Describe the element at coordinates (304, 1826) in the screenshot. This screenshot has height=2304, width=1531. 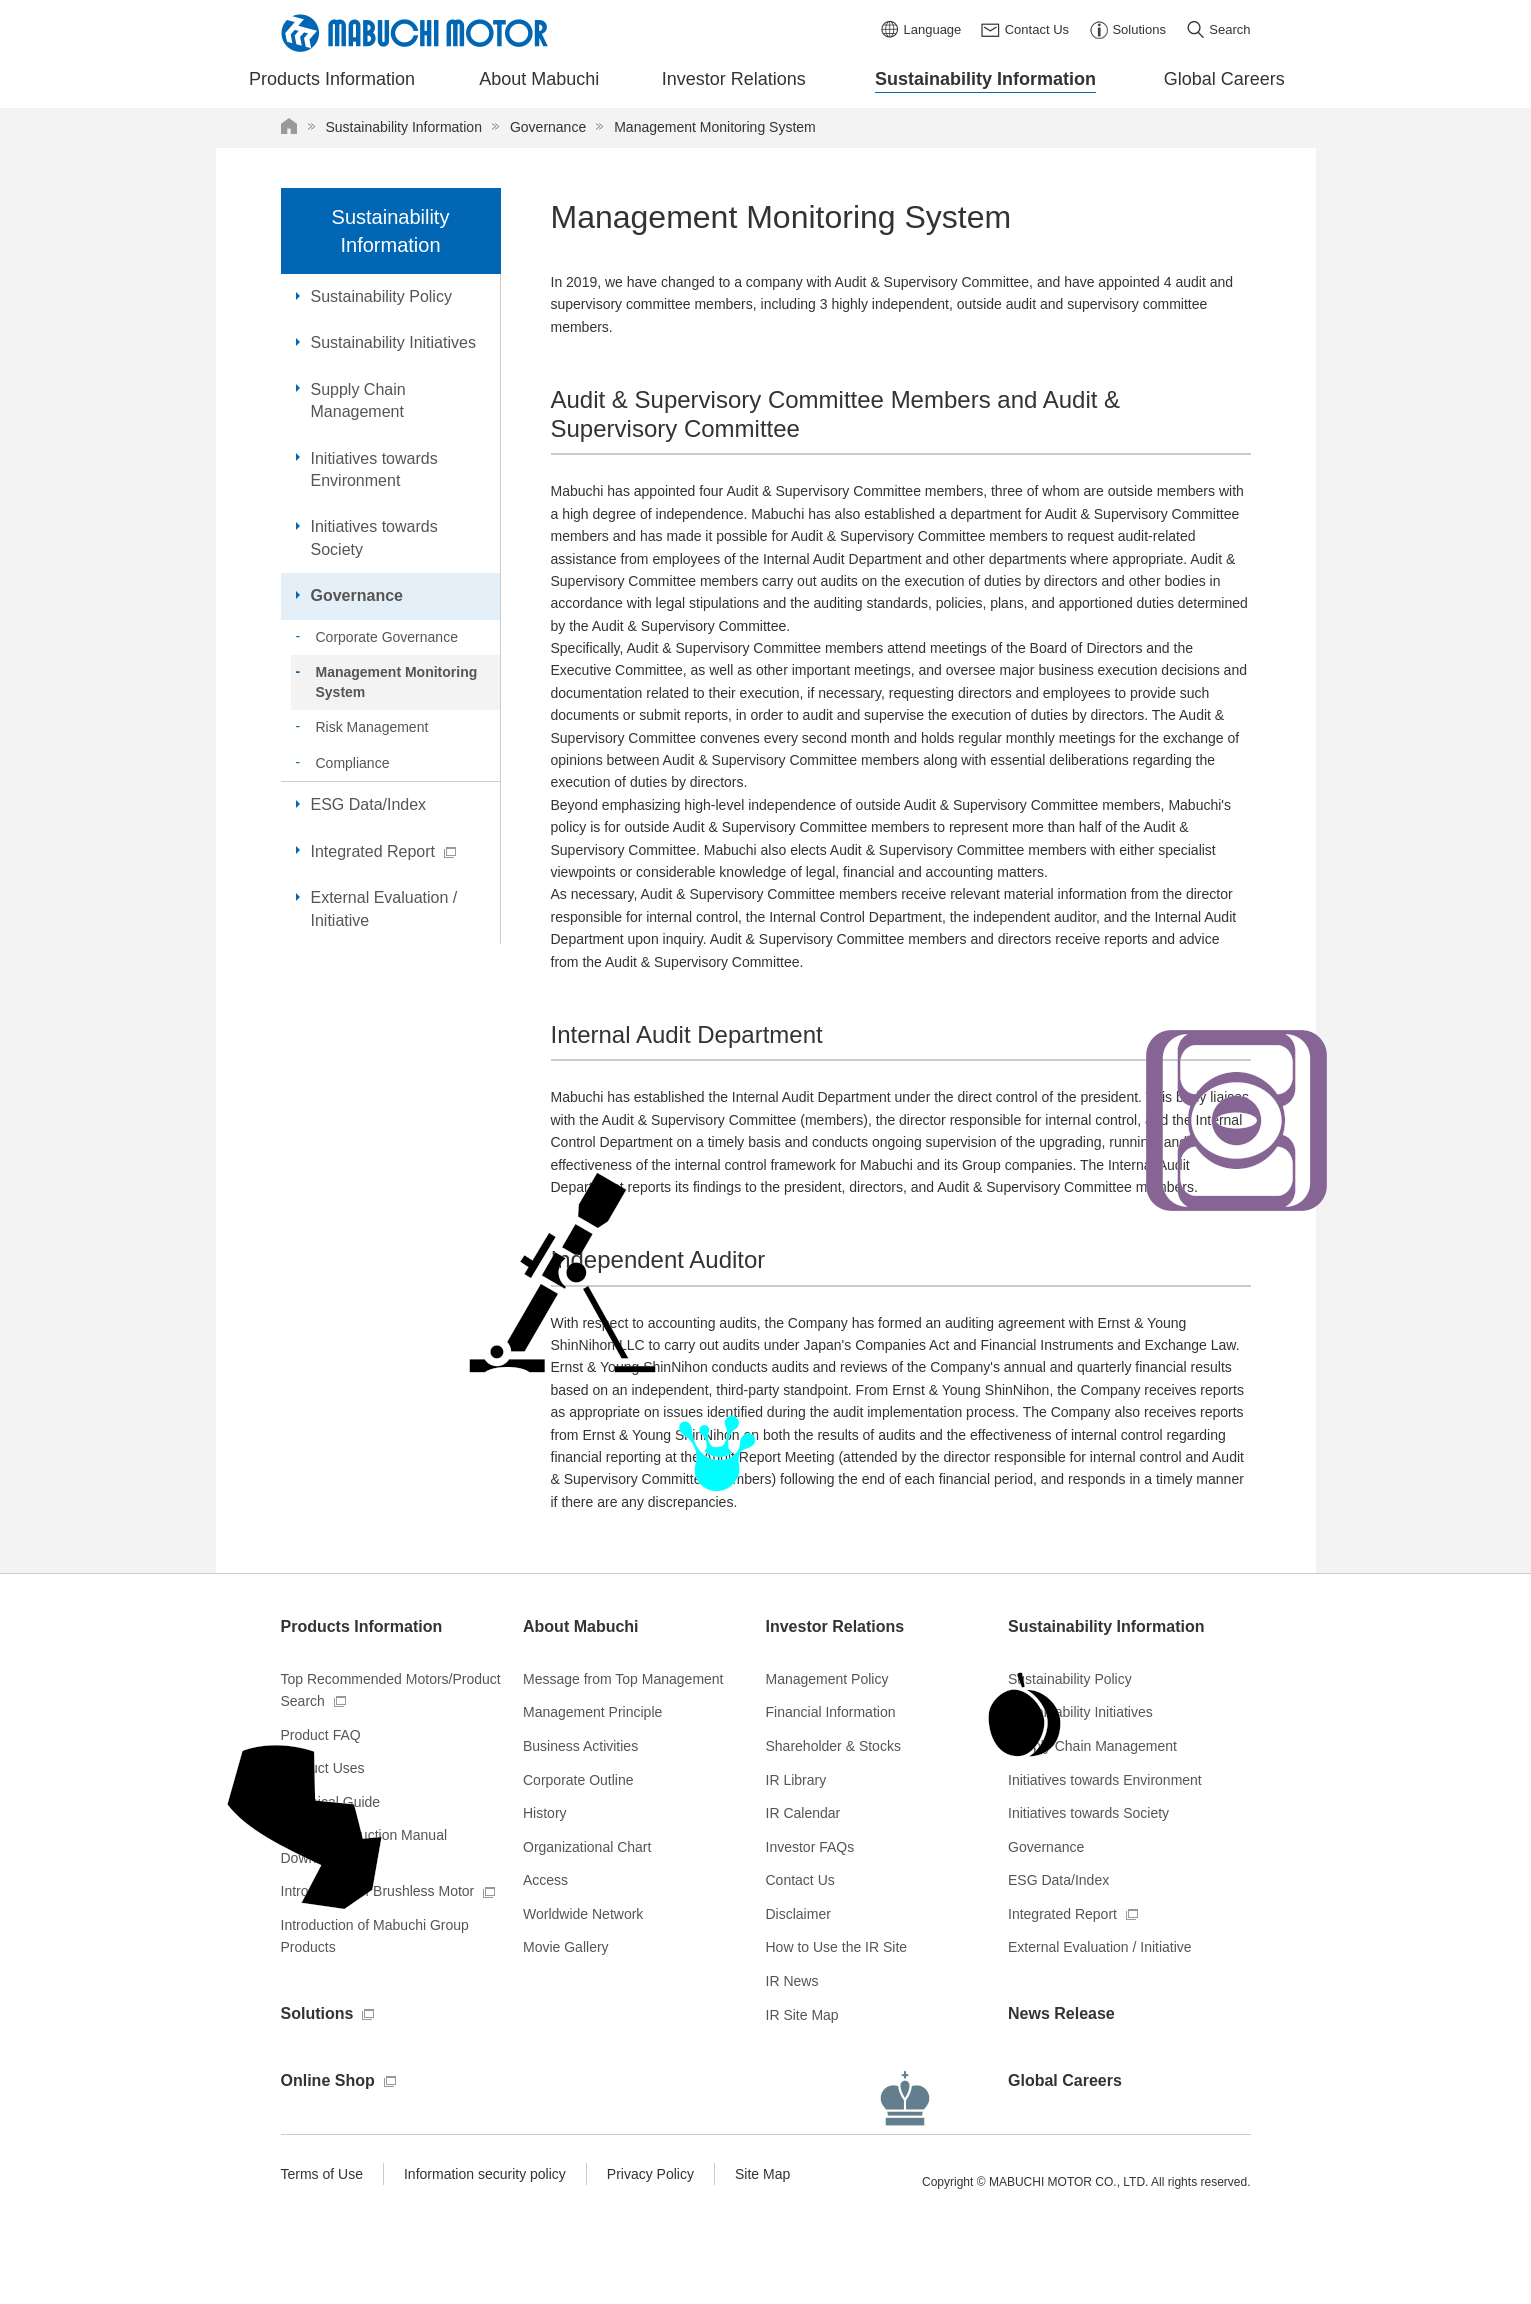
I see `select Paraguay as your country or region` at that location.